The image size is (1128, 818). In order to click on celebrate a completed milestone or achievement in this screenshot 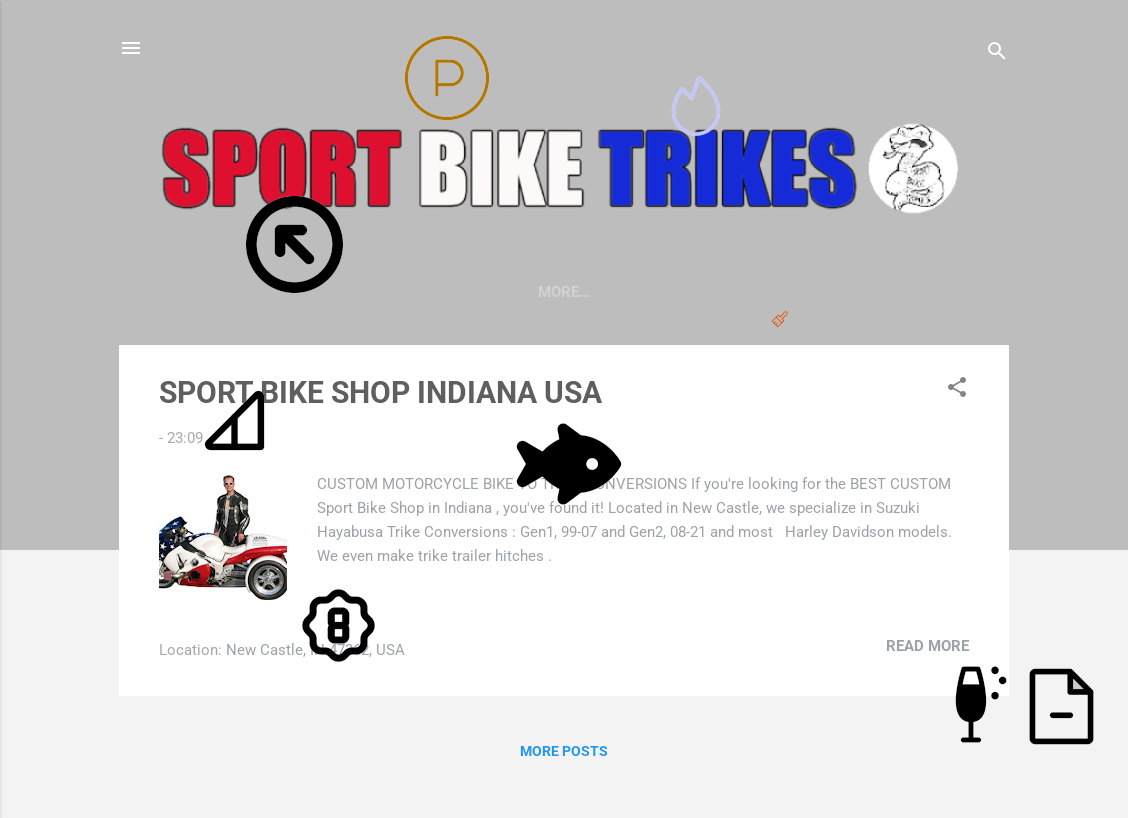, I will do `click(973, 704)`.